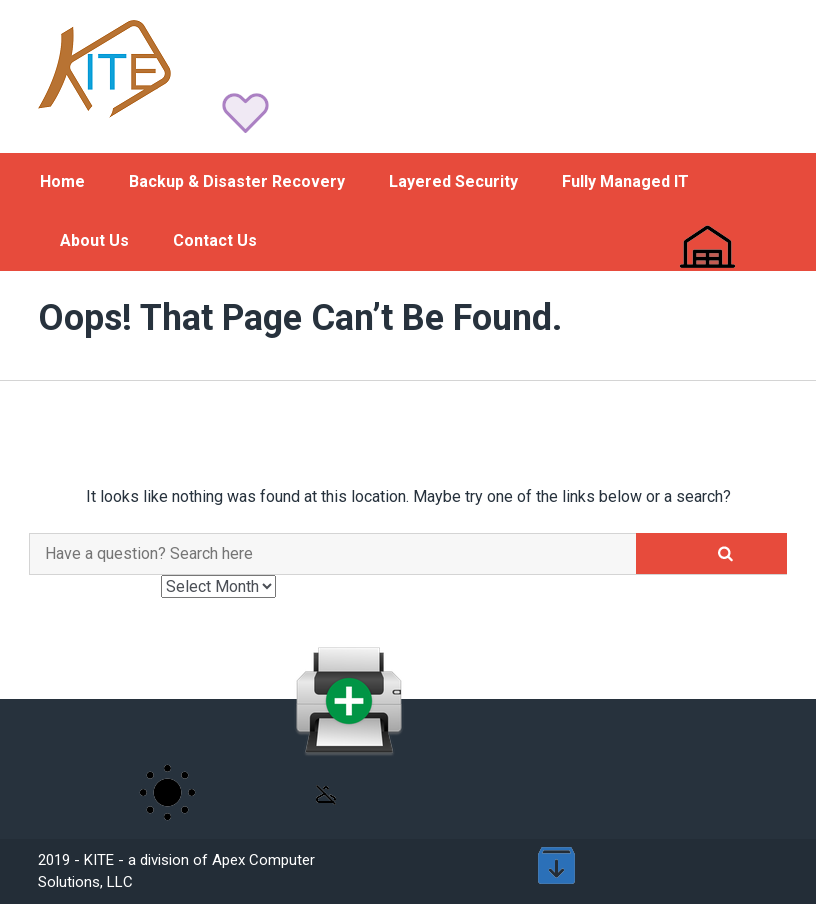 Image resolution: width=816 pixels, height=904 pixels. What do you see at coordinates (326, 795) in the screenshot?
I see `wardrobe or closet feature disabled` at bounding box center [326, 795].